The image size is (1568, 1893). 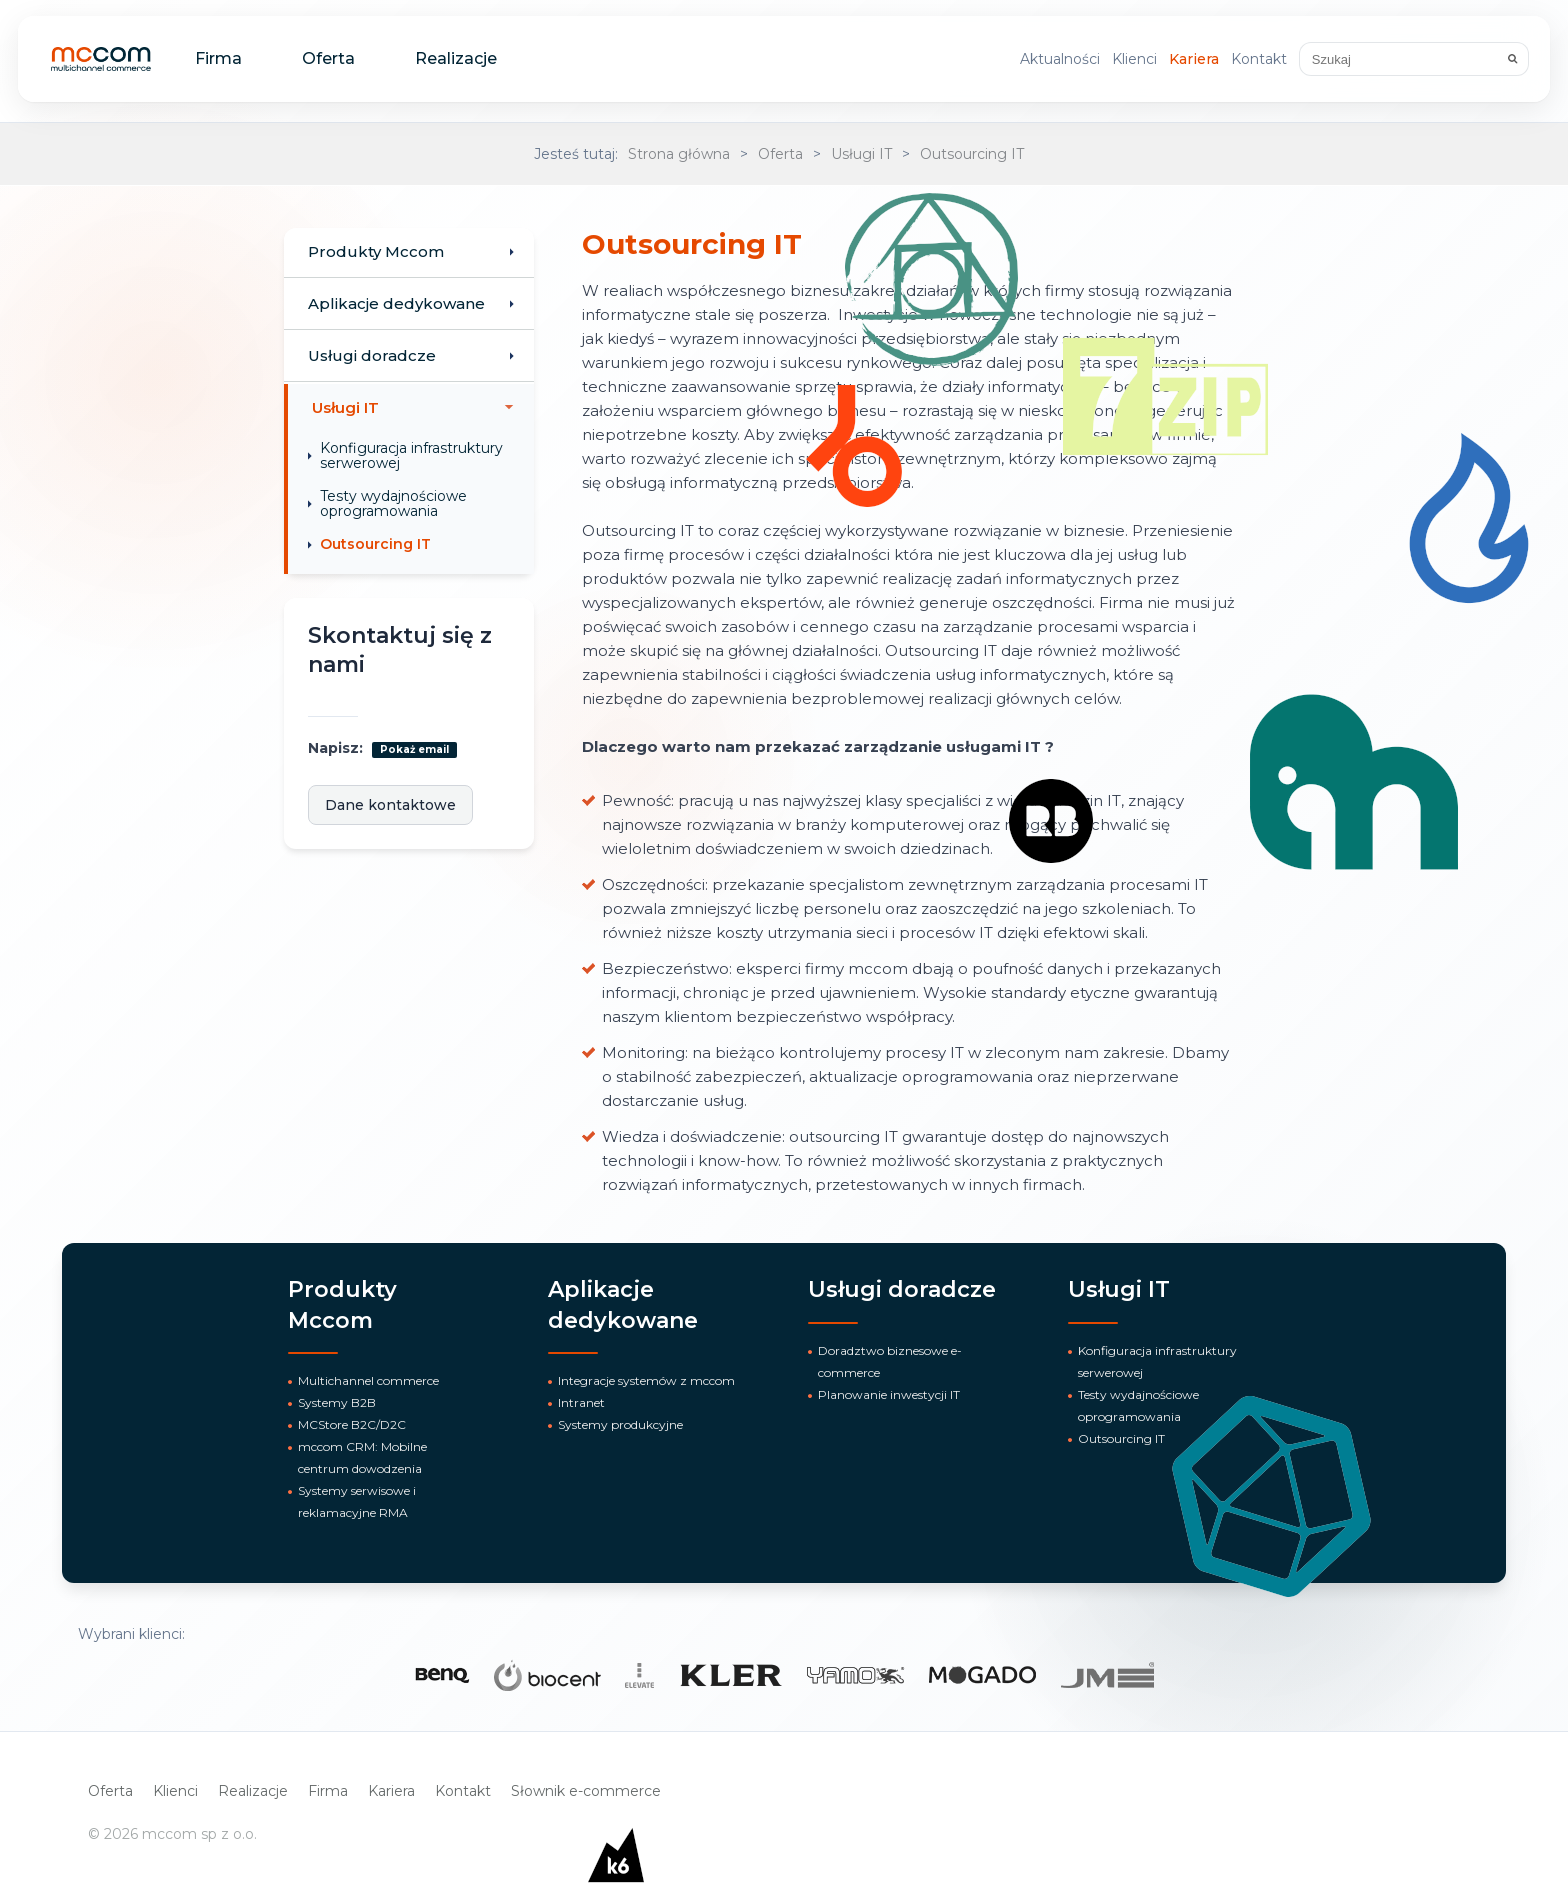 I want to click on open the Redbubble app, so click(x=1051, y=821).